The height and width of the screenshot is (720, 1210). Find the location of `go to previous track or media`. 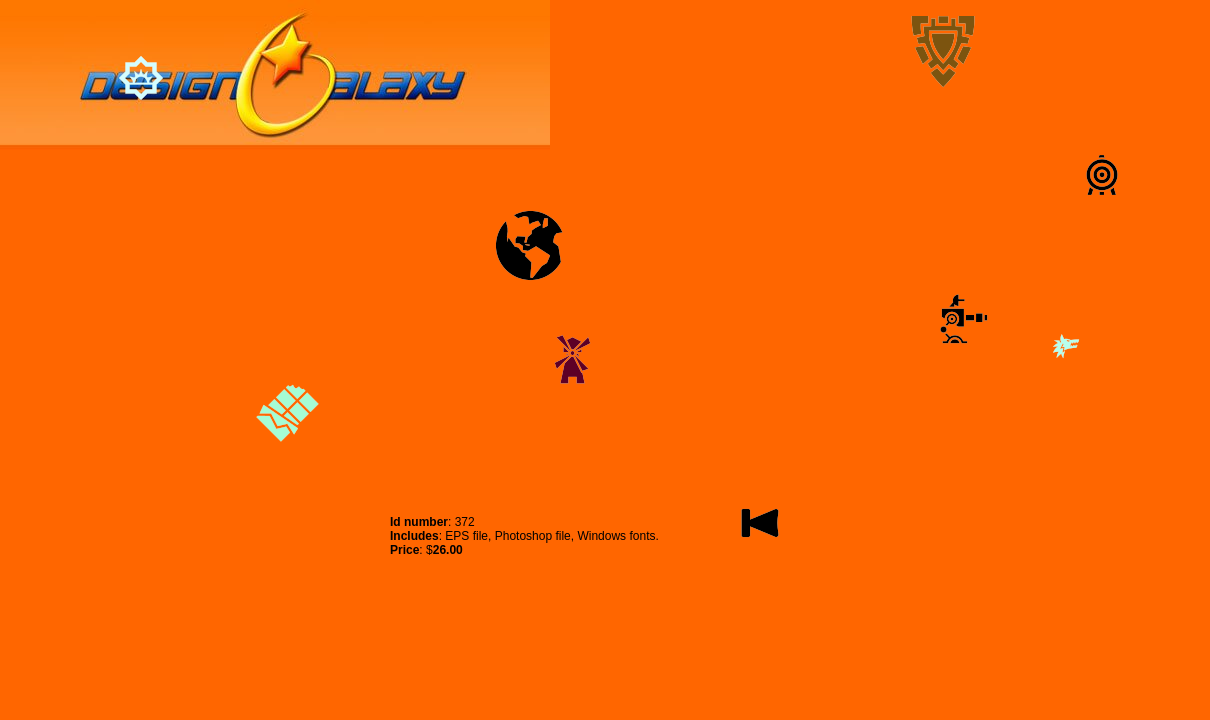

go to previous track or media is located at coordinates (760, 523).